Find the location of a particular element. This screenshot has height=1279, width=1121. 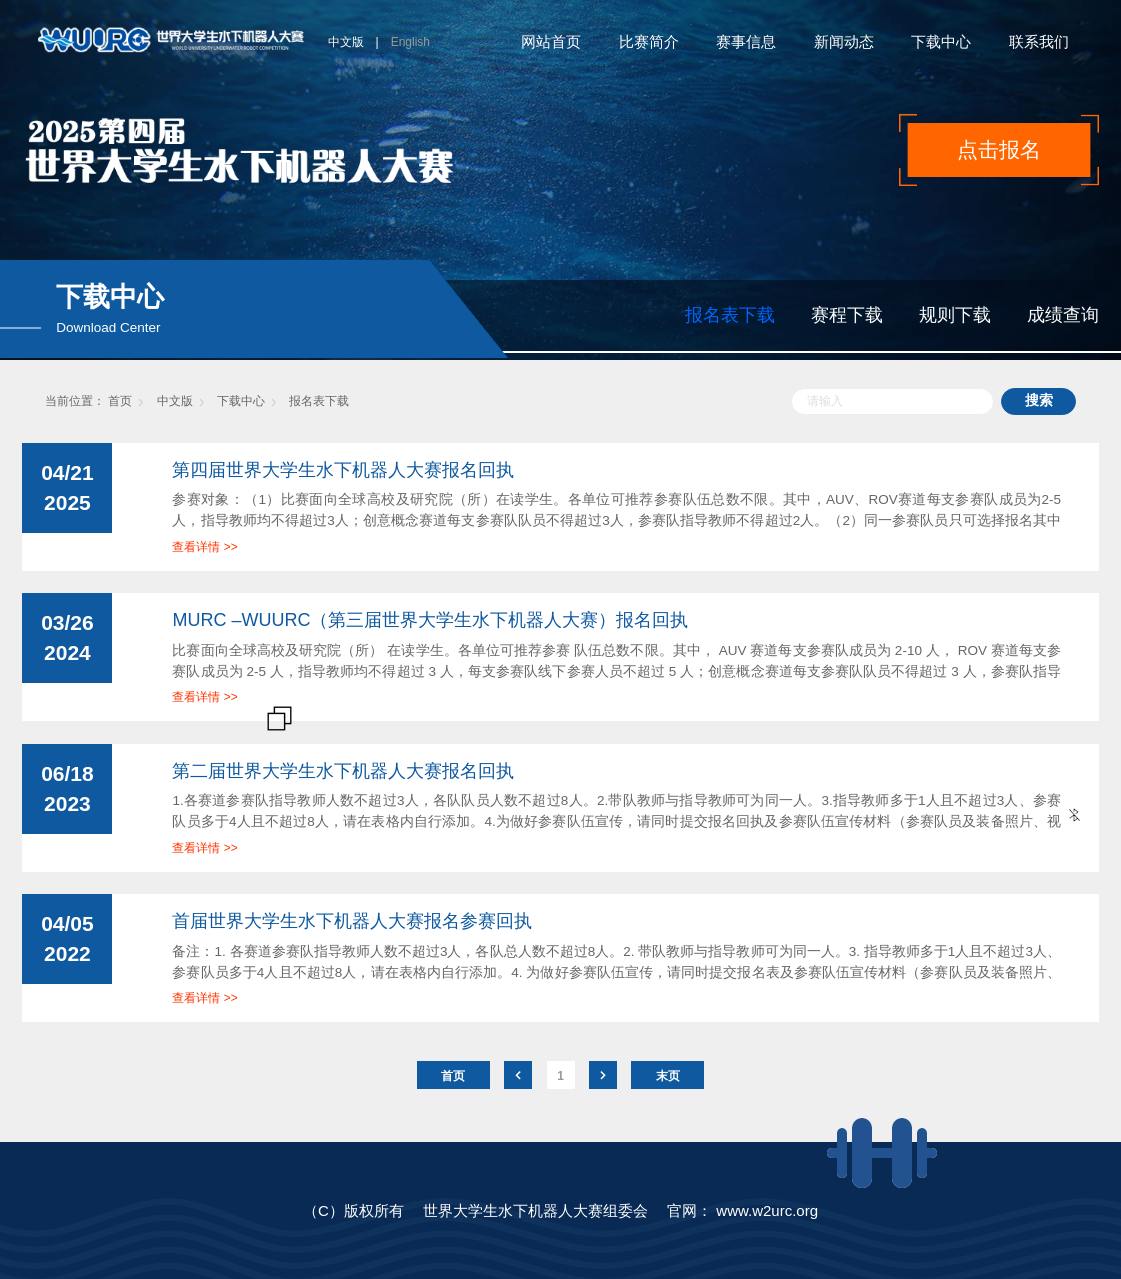

bluetooth is disabled or turned off is located at coordinates (1074, 815).